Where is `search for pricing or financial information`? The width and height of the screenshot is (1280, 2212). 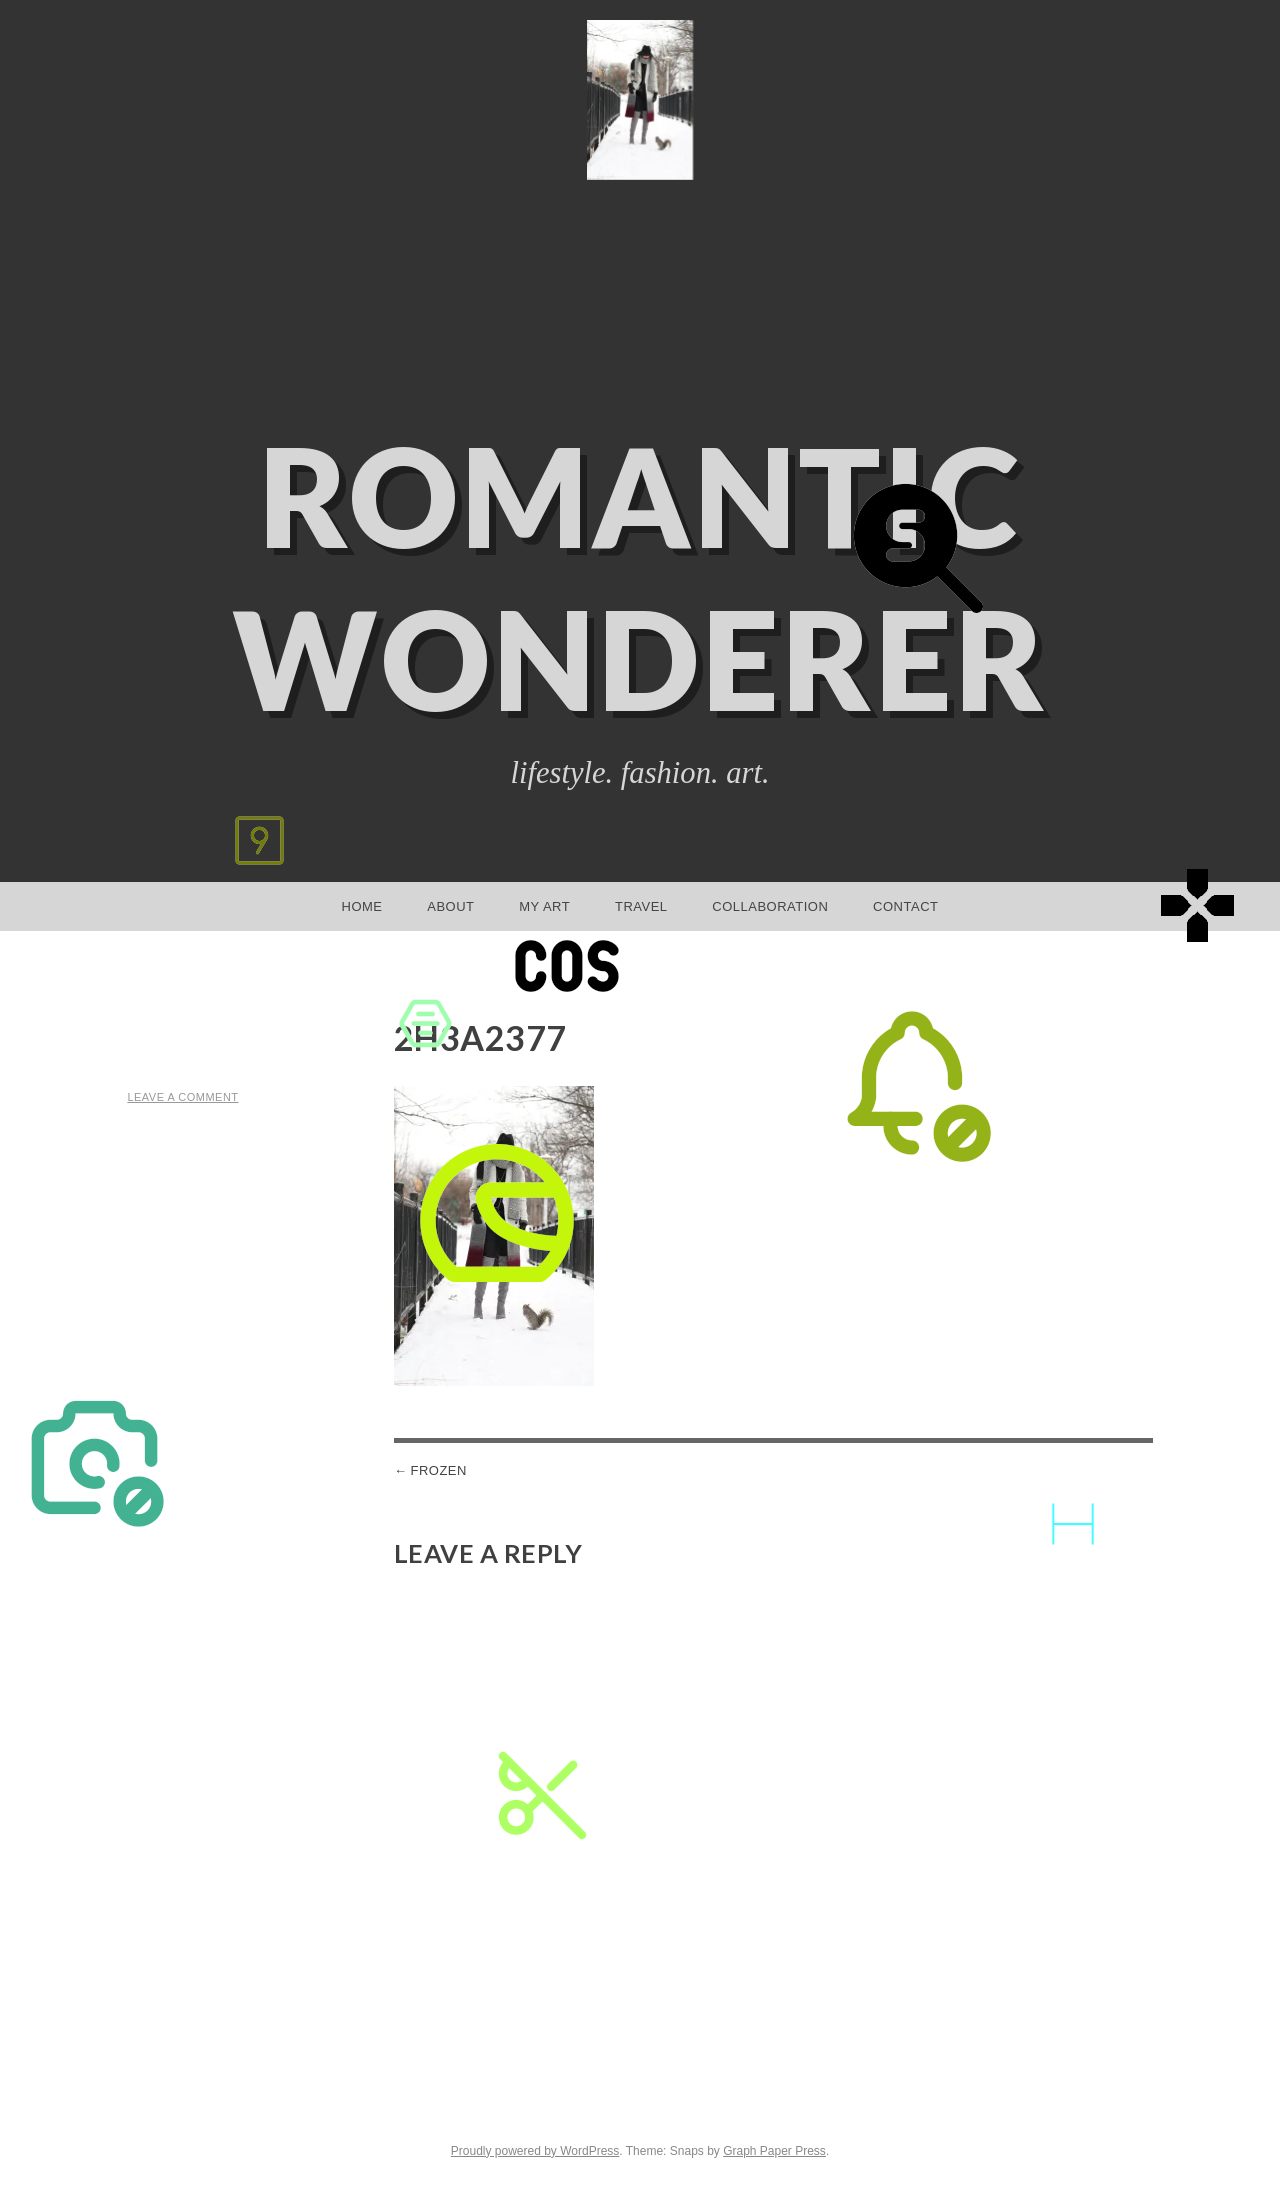 search for pricing or financial information is located at coordinates (918, 548).